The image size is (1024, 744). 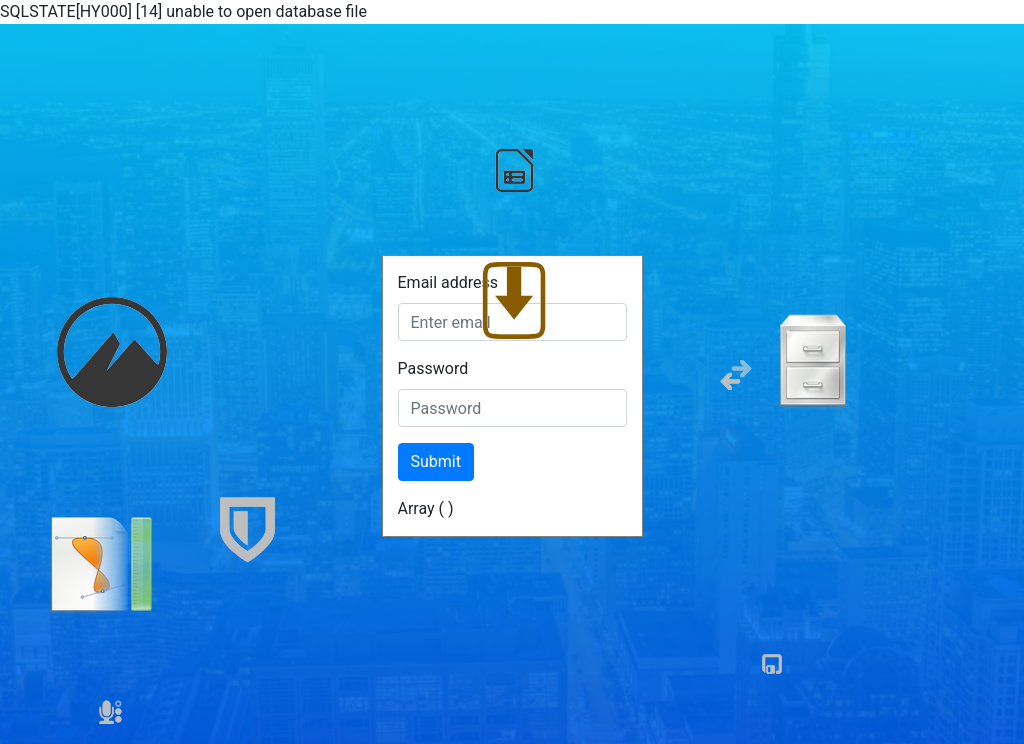 What do you see at coordinates (112, 352) in the screenshot?
I see `launch cinnamon desktop environment` at bounding box center [112, 352].